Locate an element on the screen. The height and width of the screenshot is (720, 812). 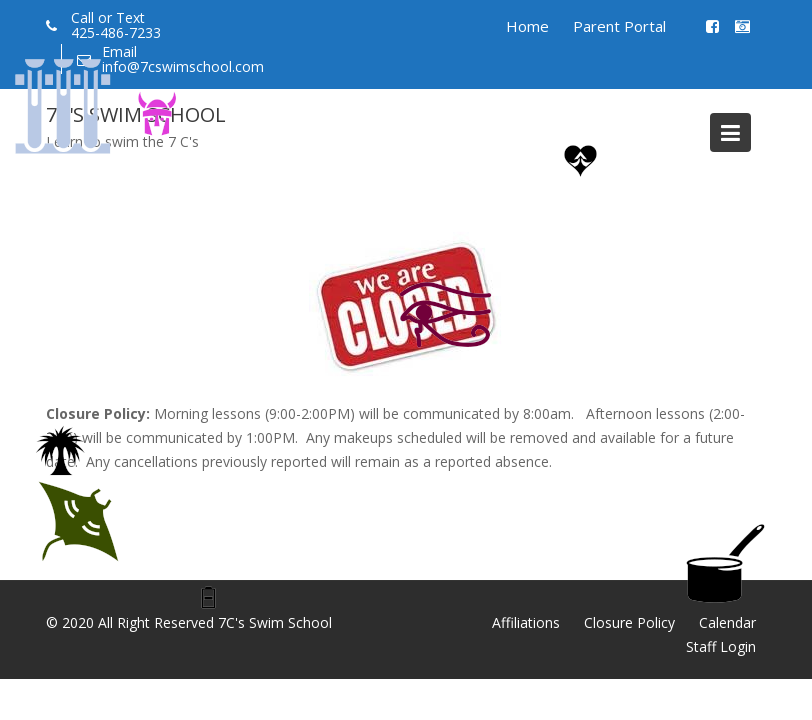
access laboratory or experiment features is located at coordinates (63, 106).